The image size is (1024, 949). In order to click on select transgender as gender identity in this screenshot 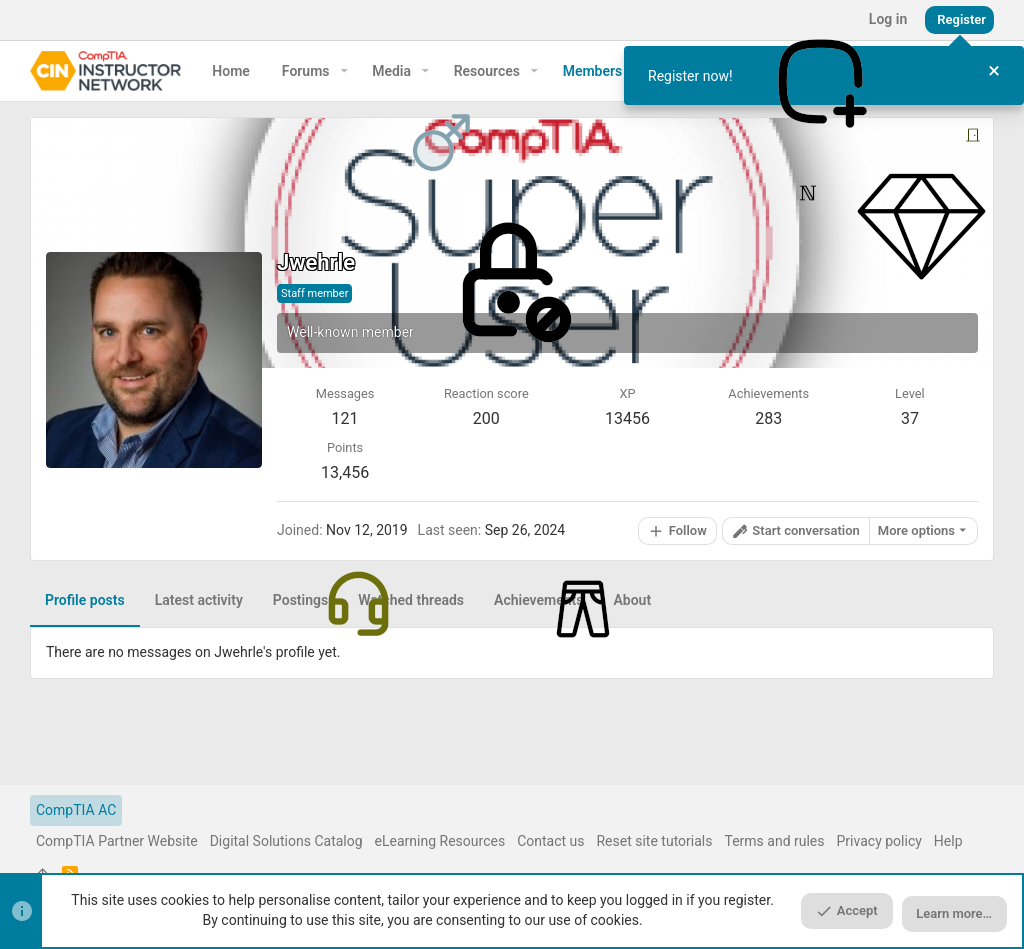, I will do `click(442, 141)`.